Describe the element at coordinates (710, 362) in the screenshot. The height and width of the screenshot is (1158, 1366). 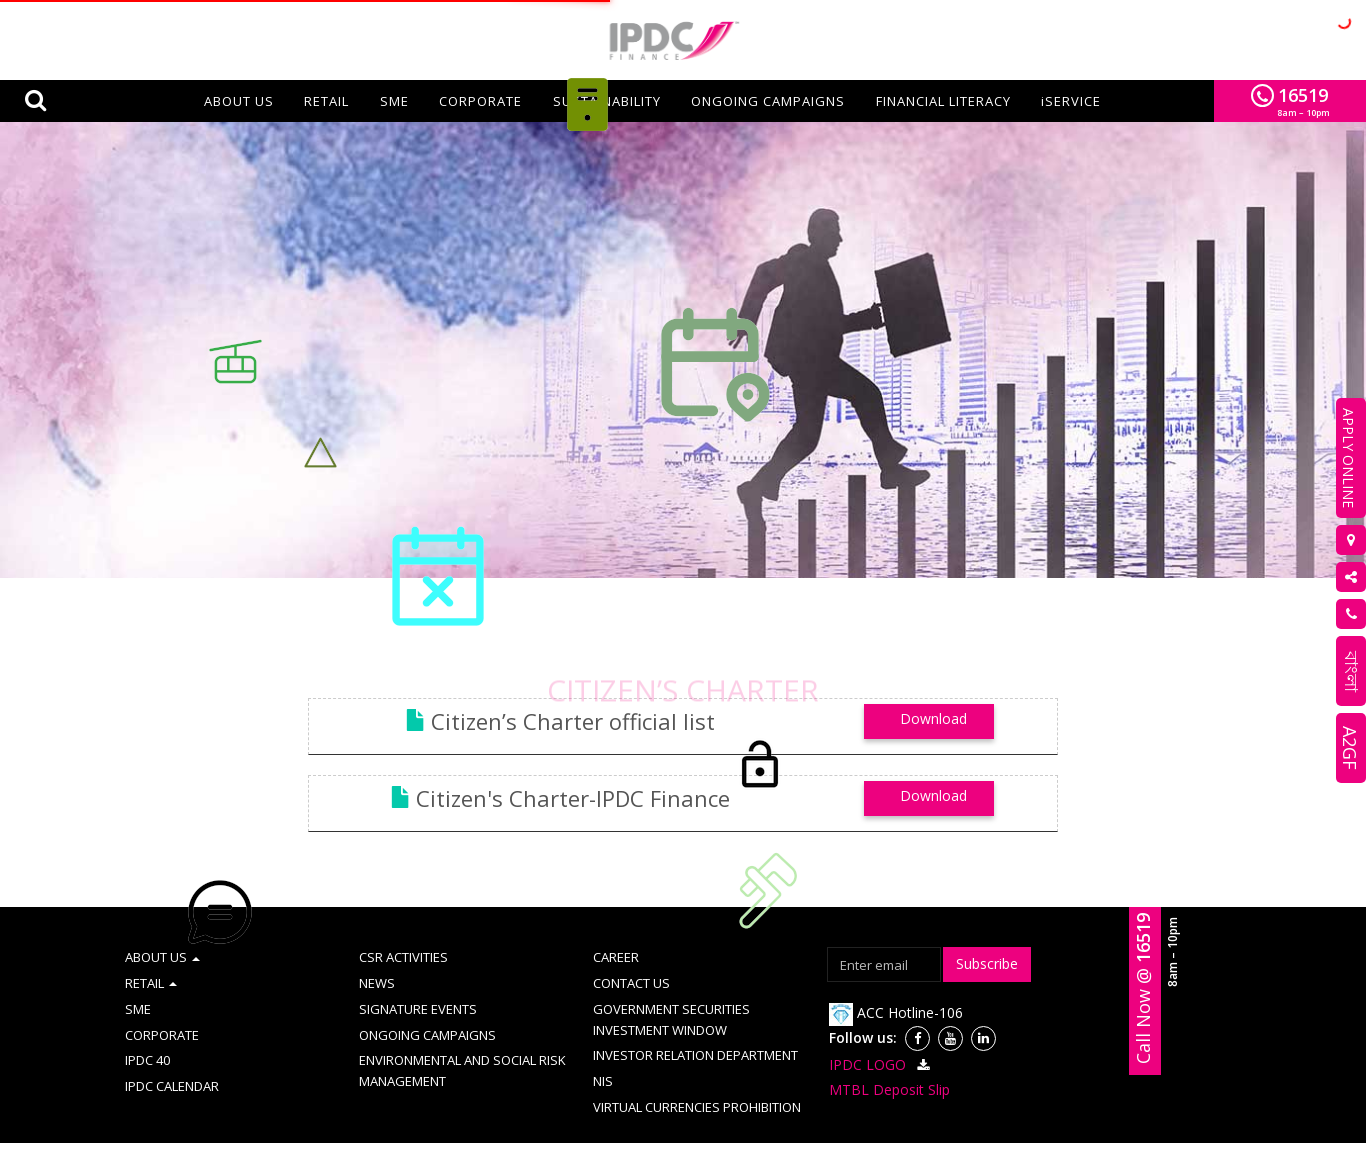
I see `pin an event to a specific location` at that location.